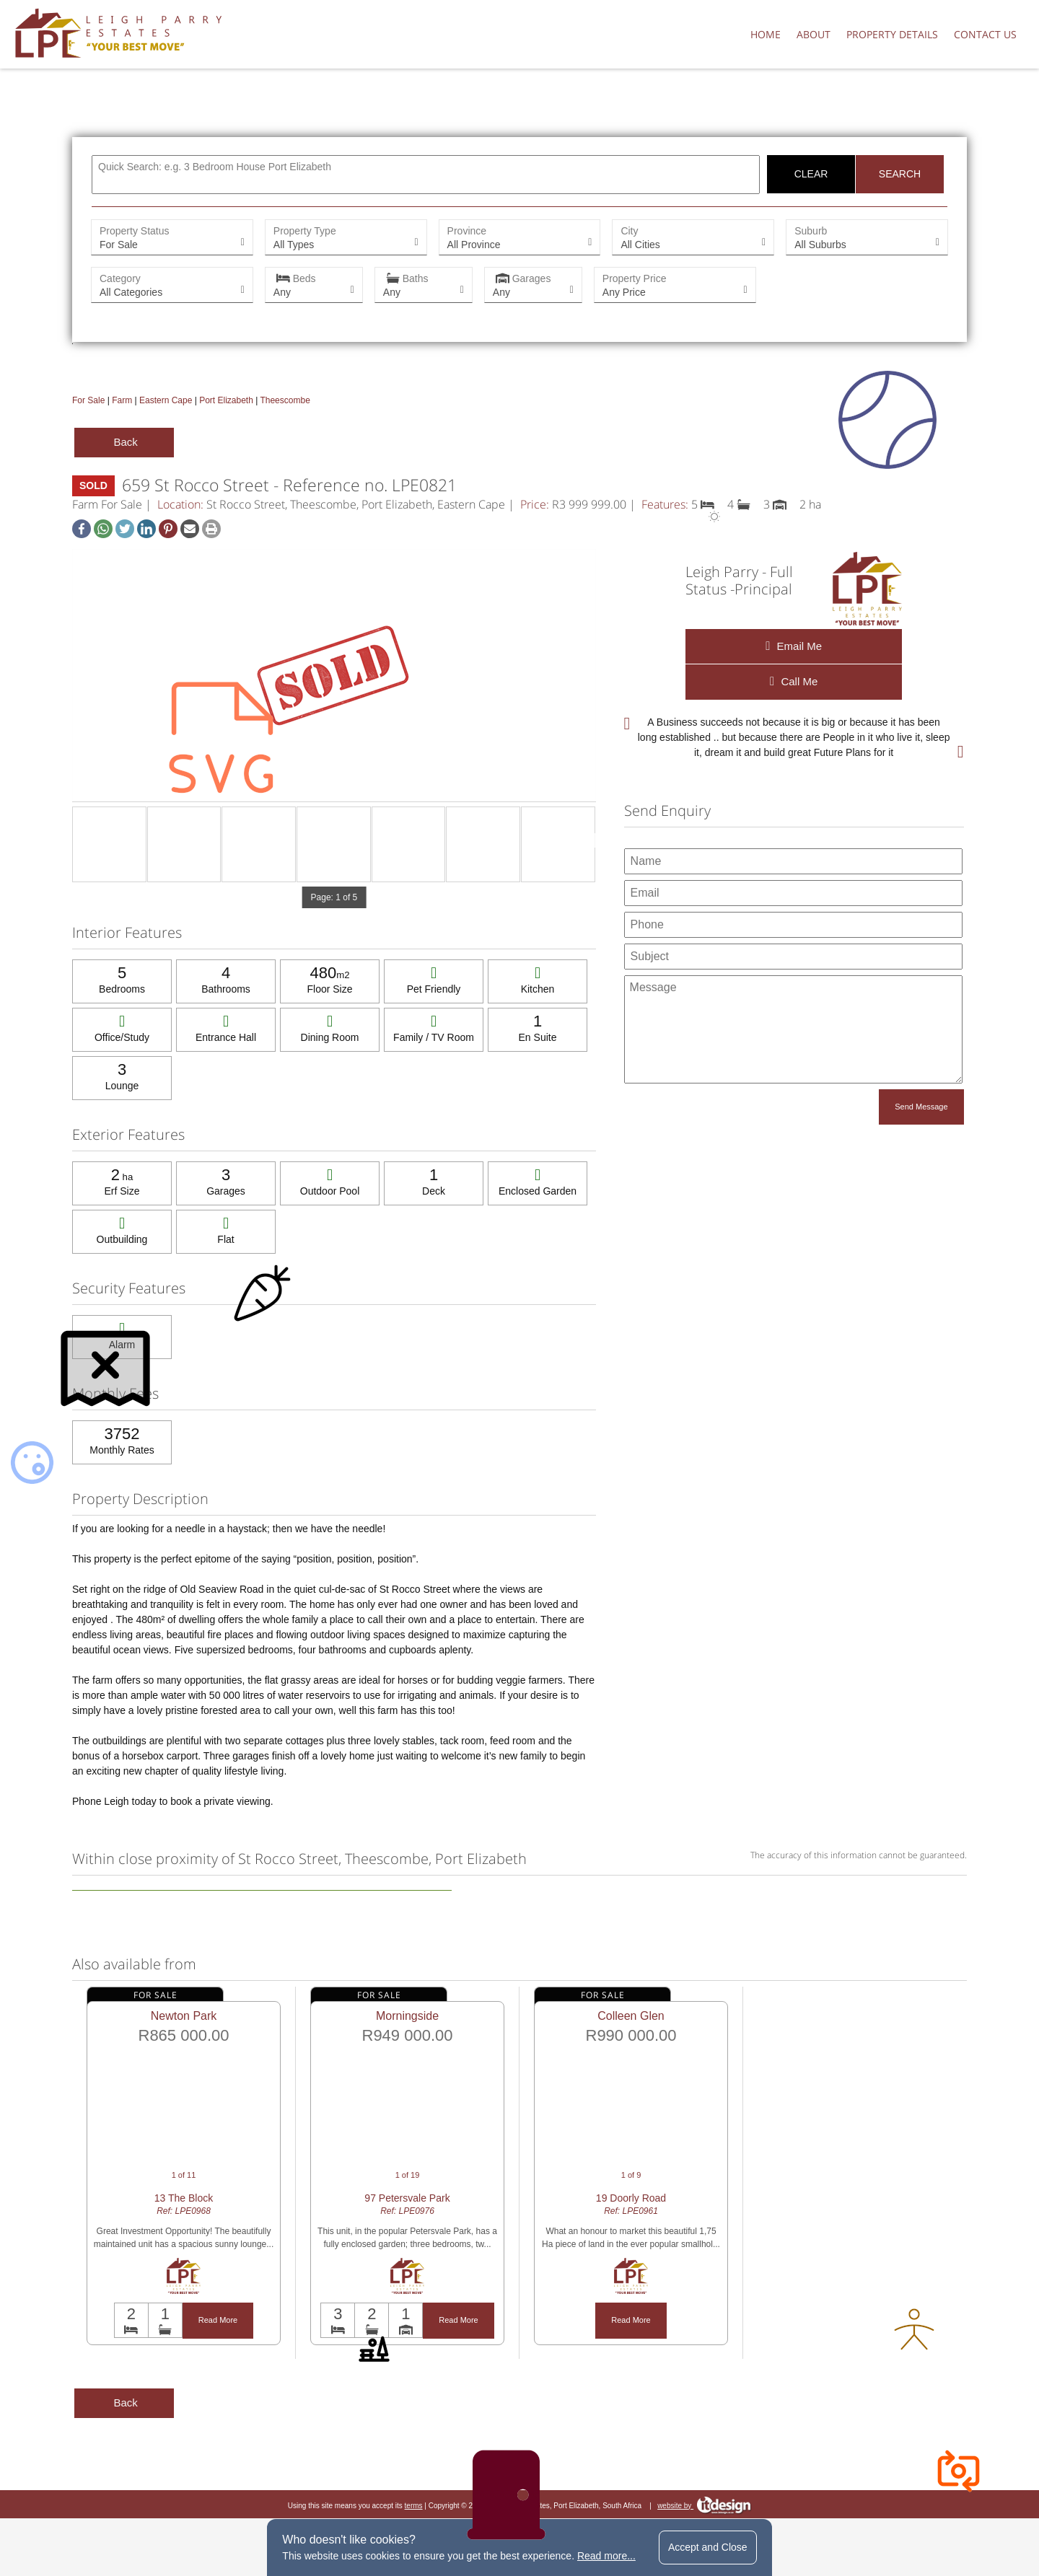 The height and width of the screenshot is (2576, 1039). I want to click on indicates singing or karaoke mode, so click(32, 1462).